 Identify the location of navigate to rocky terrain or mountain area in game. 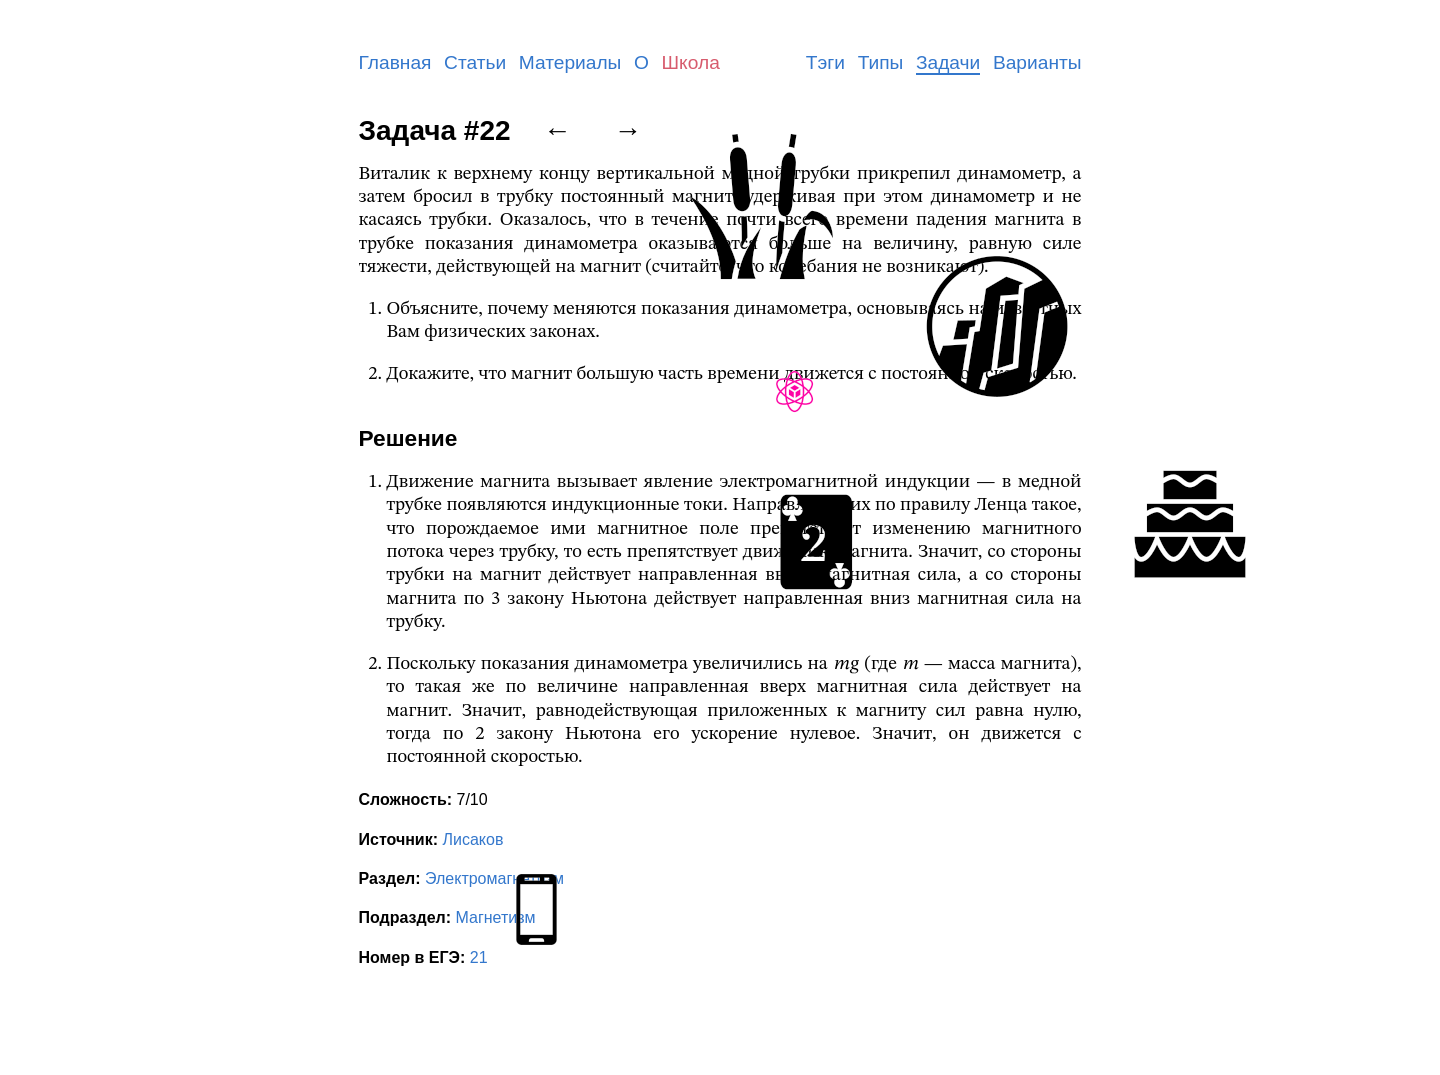
(997, 326).